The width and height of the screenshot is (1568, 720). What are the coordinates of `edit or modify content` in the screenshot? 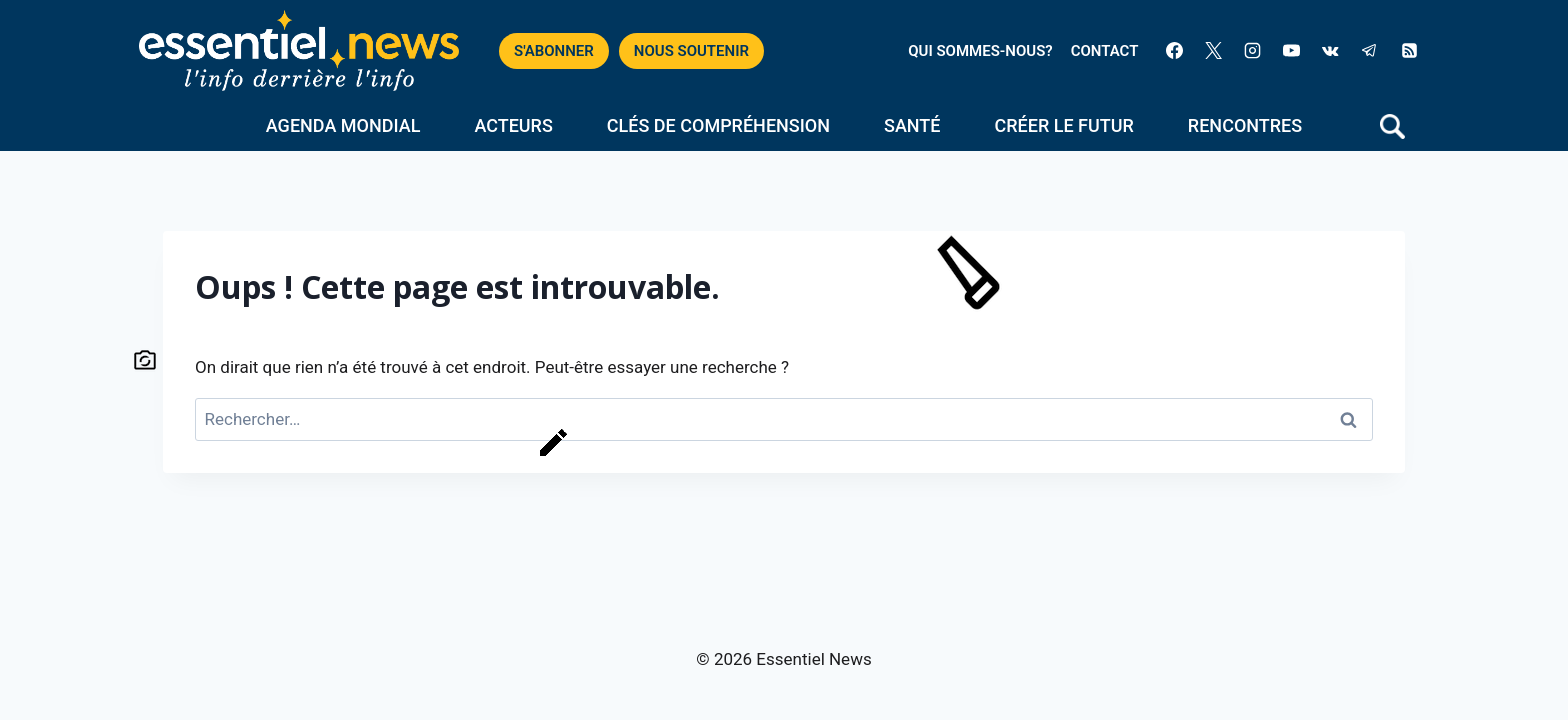 It's located at (553, 442).